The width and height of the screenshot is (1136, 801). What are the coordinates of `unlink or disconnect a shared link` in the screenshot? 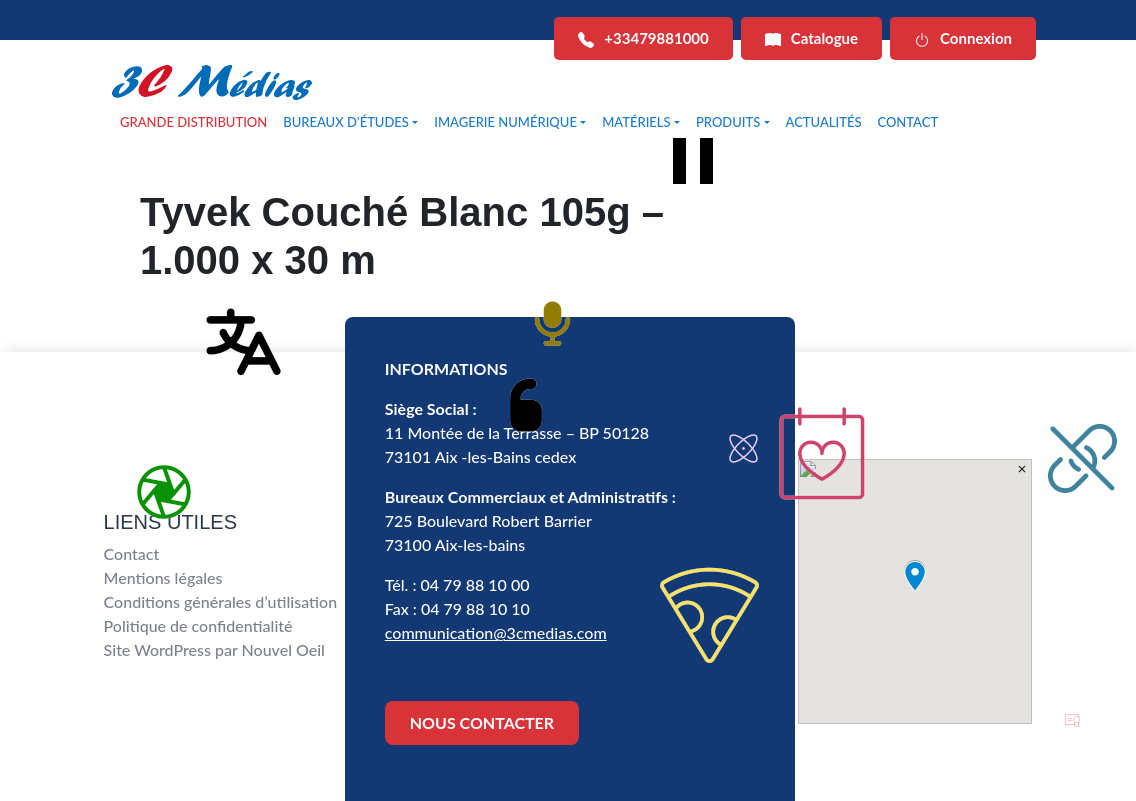 It's located at (1082, 458).